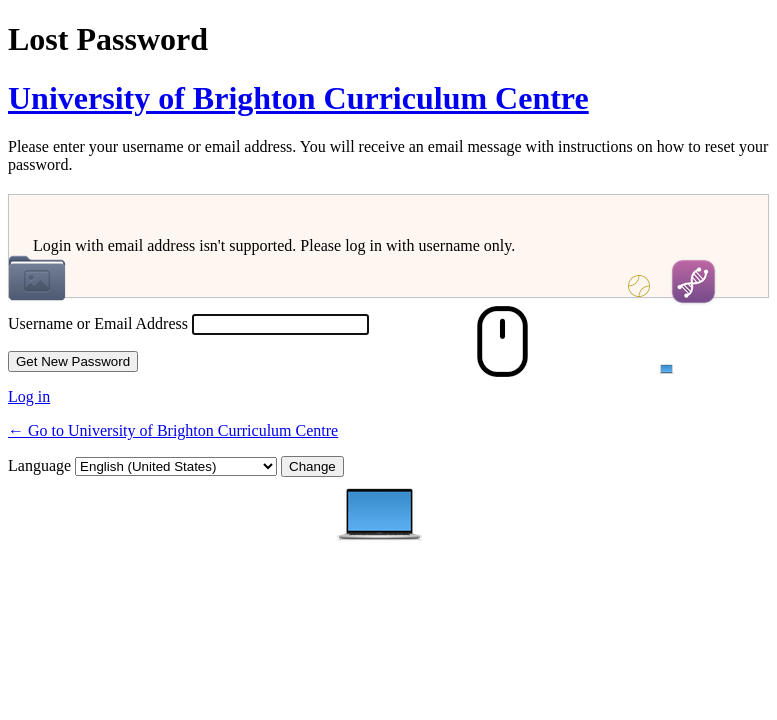  What do you see at coordinates (37, 278) in the screenshot?
I see `open your images folder` at bounding box center [37, 278].